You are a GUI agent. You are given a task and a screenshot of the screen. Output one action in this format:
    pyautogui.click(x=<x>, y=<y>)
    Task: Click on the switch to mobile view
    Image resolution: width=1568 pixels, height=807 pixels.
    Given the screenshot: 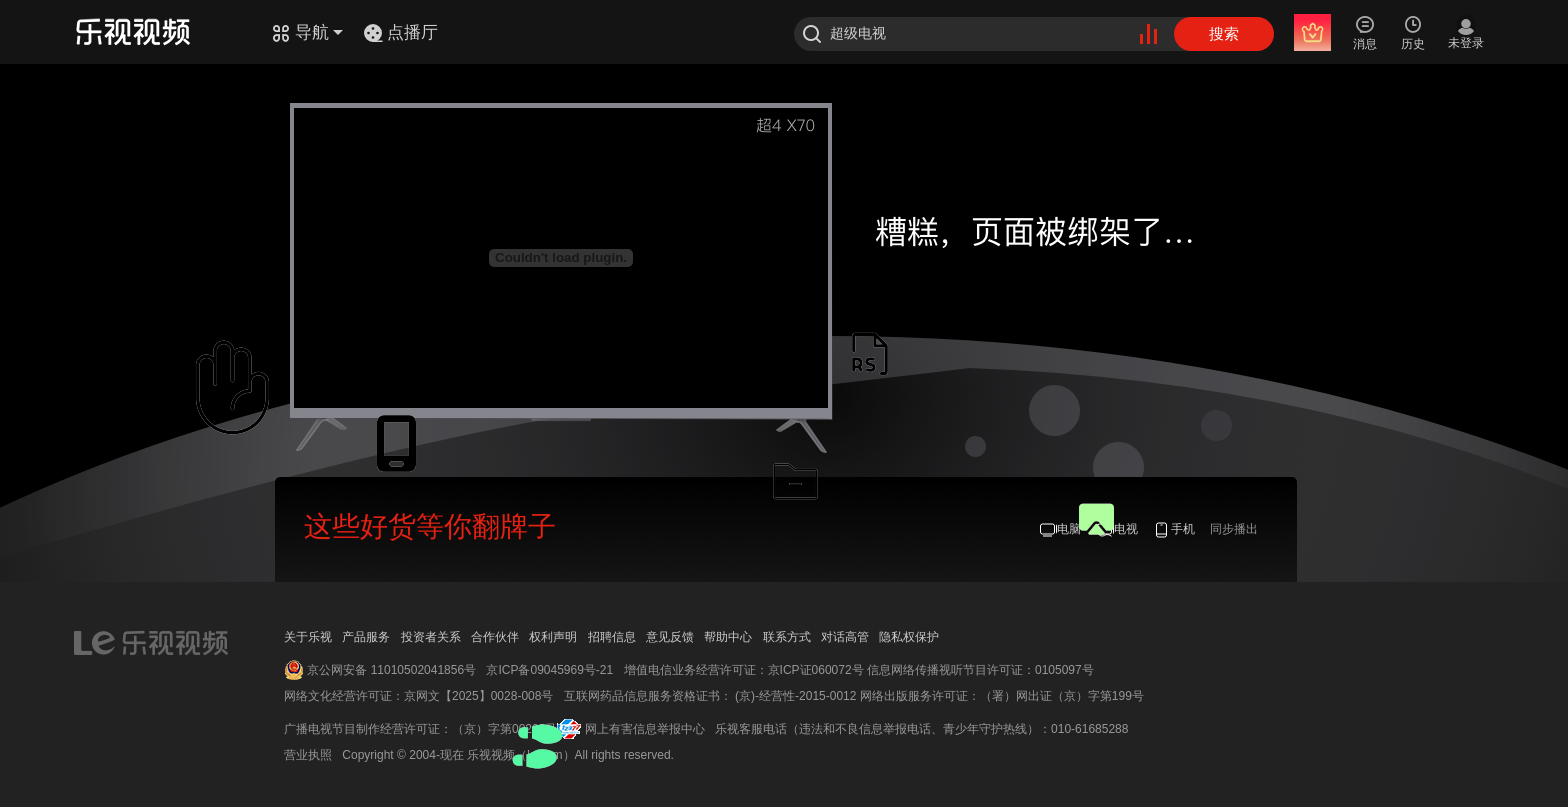 What is the action you would take?
    pyautogui.click(x=396, y=443)
    